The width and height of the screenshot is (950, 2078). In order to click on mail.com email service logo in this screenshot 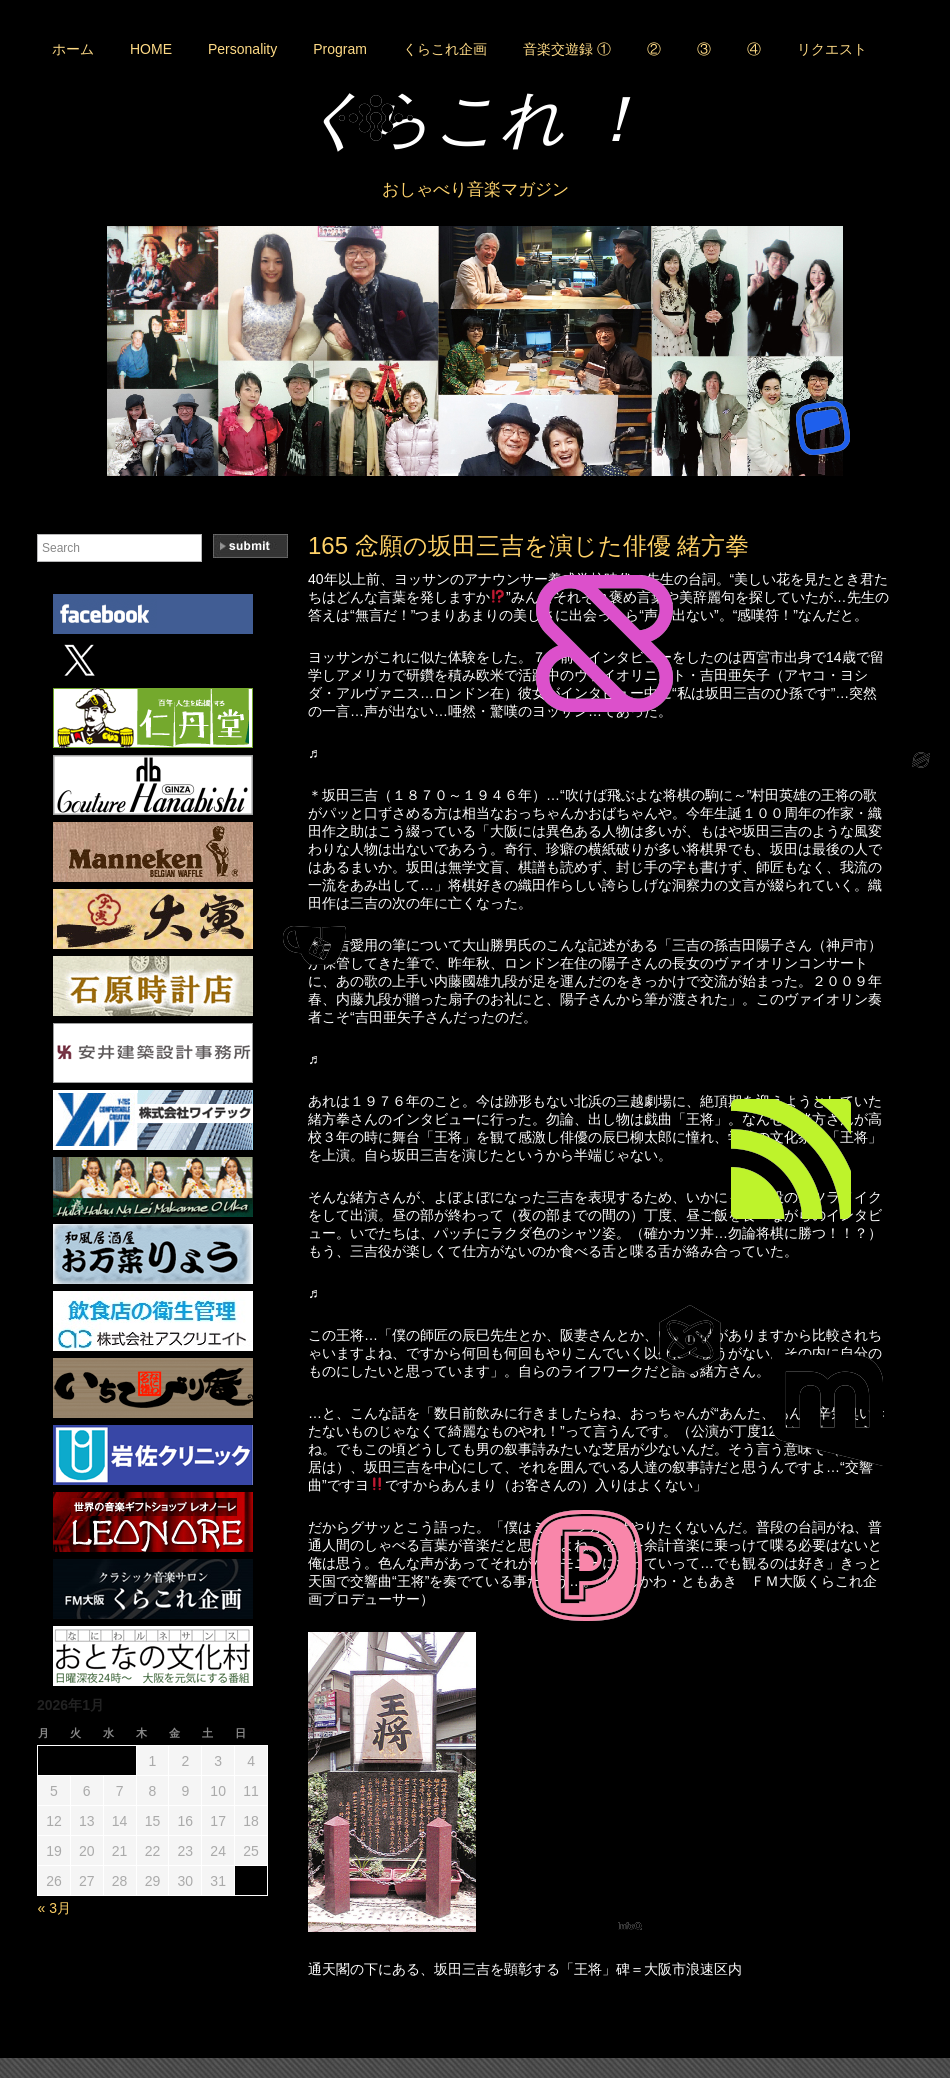, I will do `click(827, 1410)`.